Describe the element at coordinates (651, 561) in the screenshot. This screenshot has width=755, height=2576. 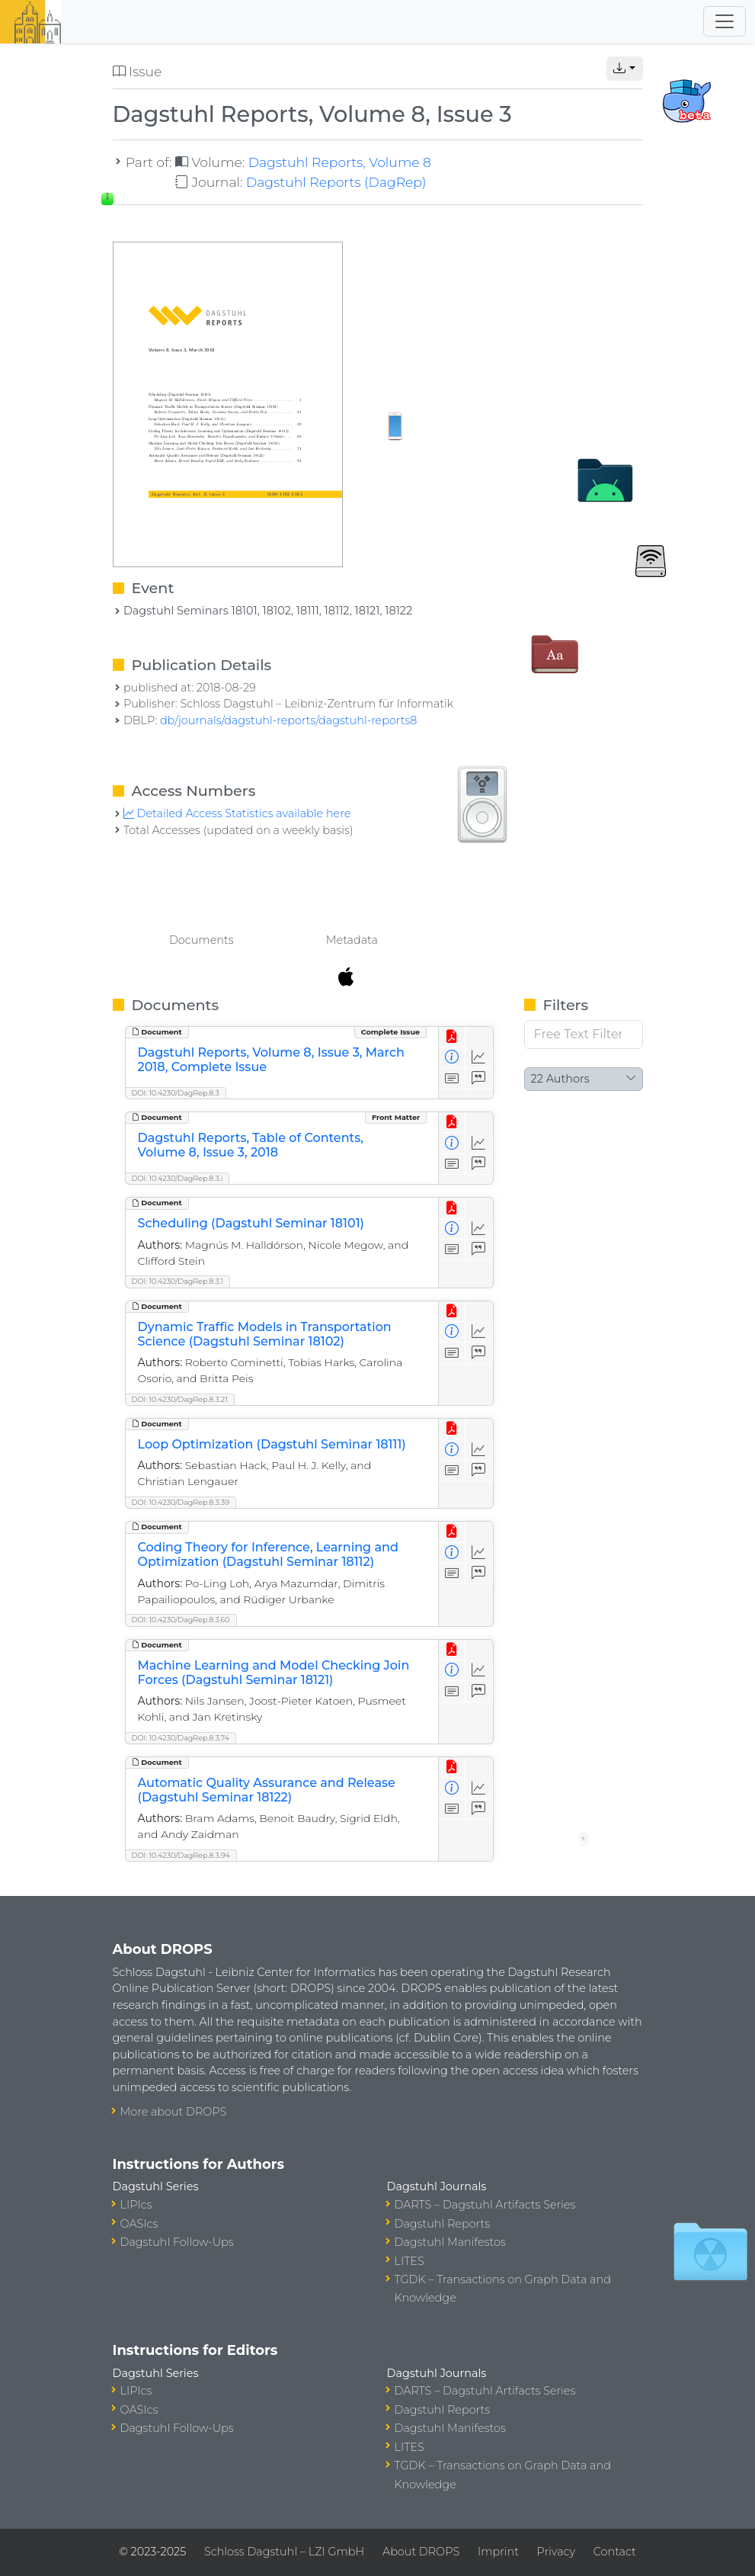
I see `access a wireless network drive` at that location.